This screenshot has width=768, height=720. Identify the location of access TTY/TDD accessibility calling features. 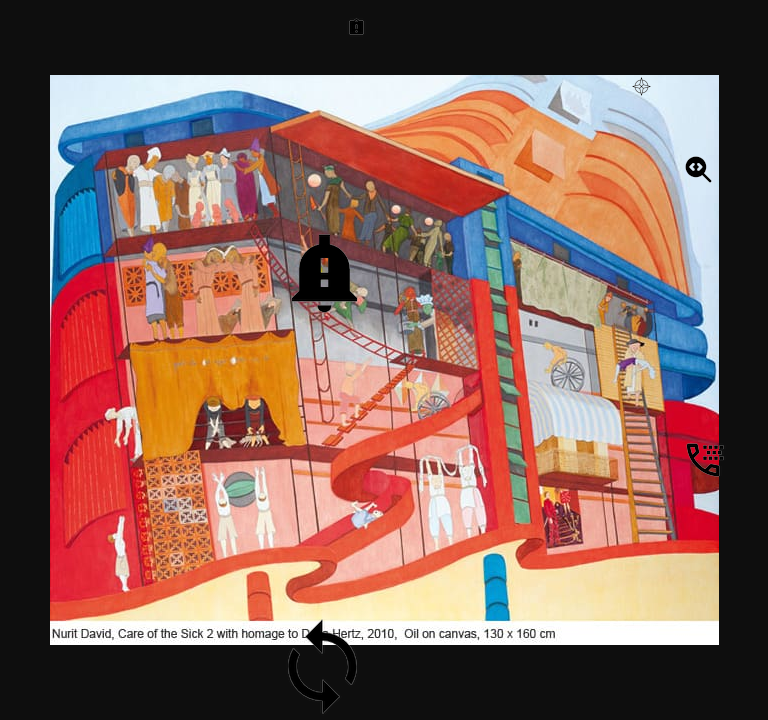
(705, 460).